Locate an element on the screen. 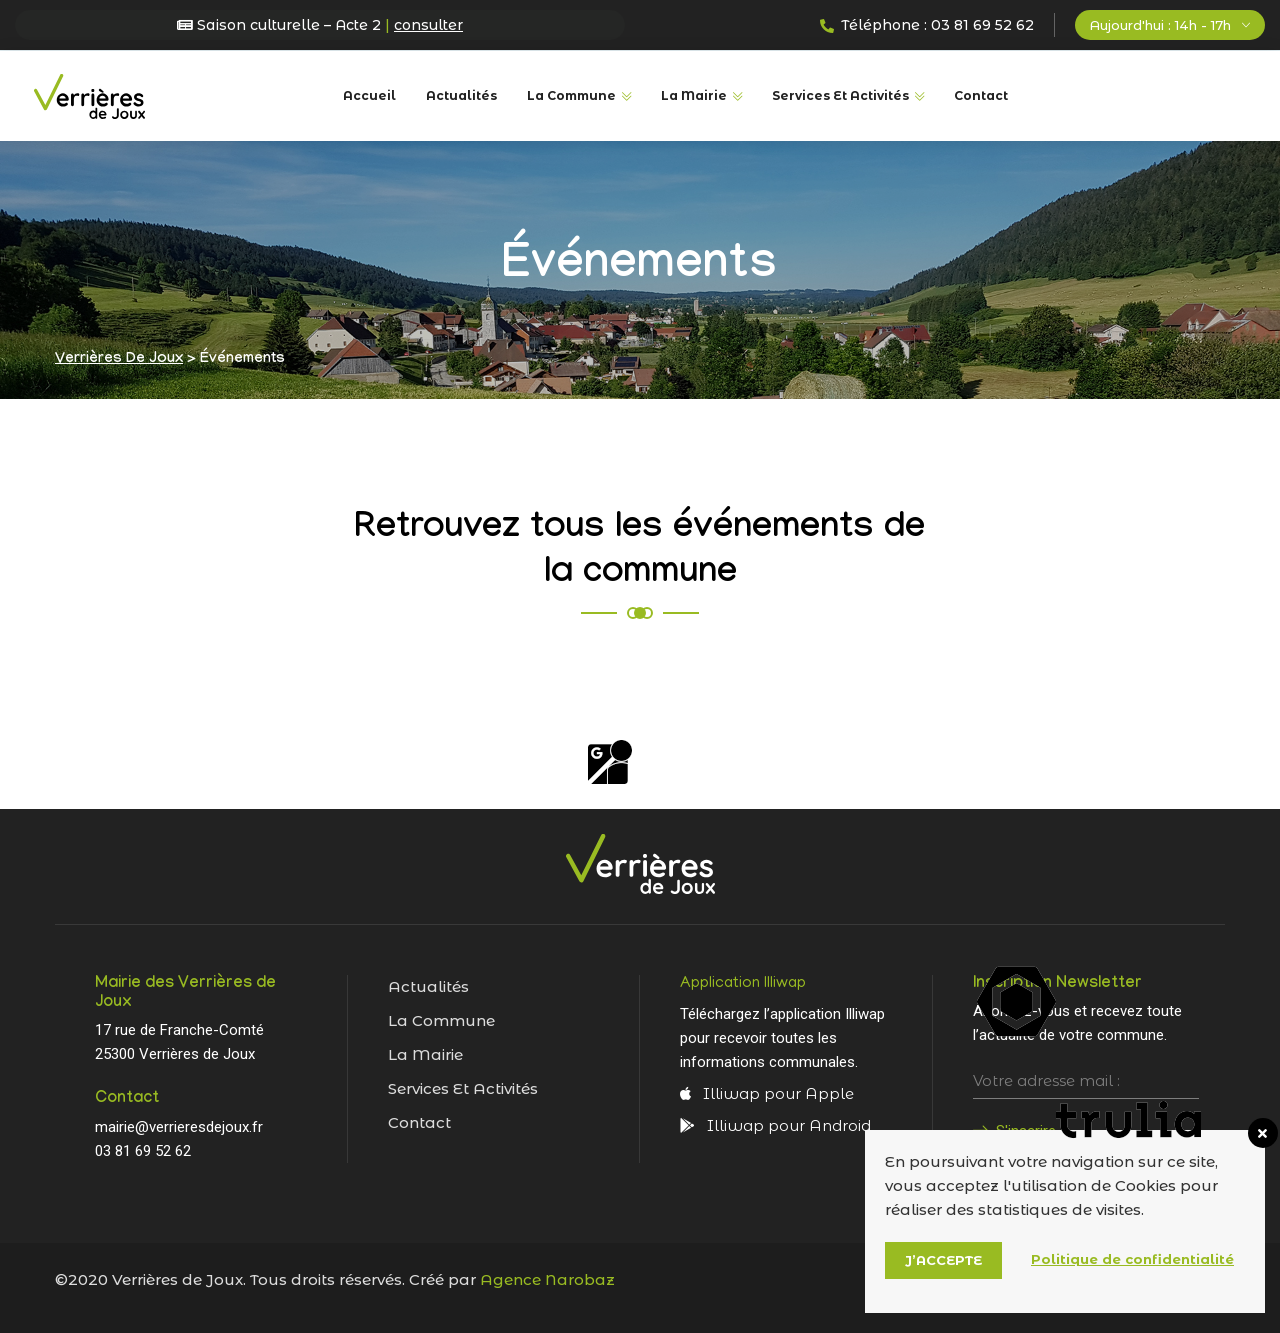 This screenshot has width=1280, height=1333. open the Trulia real estate app is located at coordinates (1128, 1119).